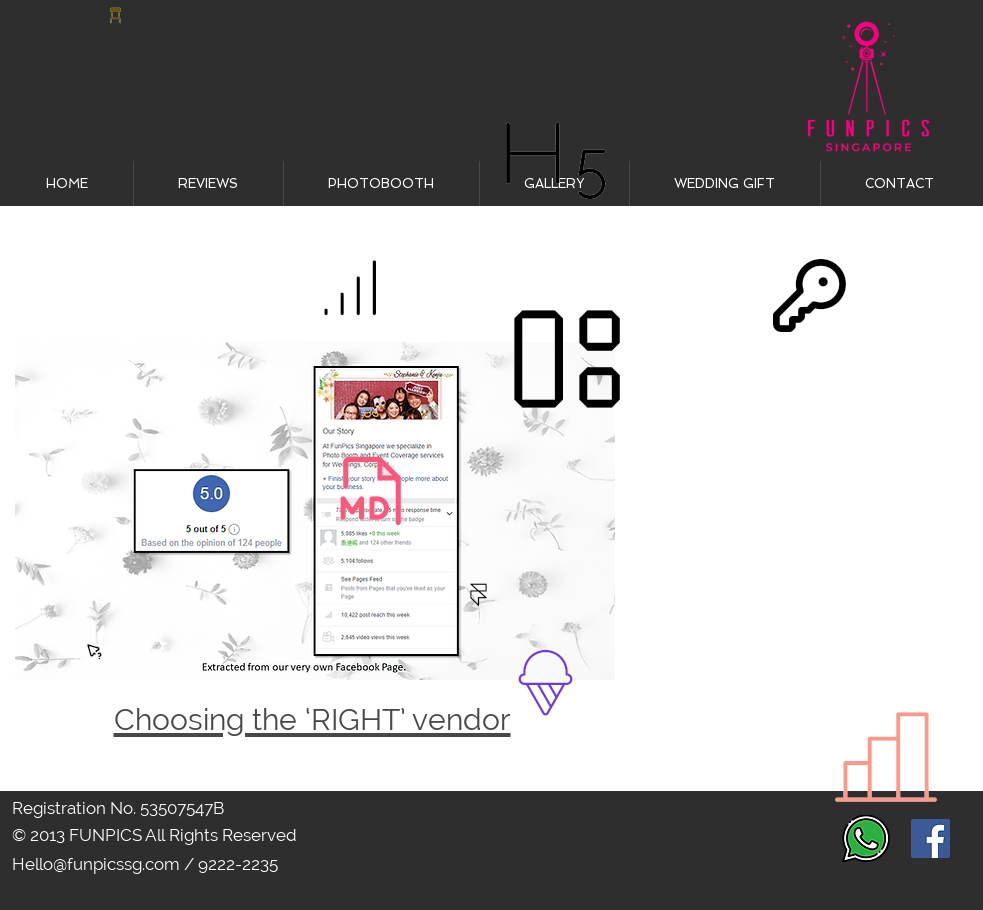 The width and height of the screenshot is (983, 910). What do you see at coordinates (115, 15) in the screenshot?
I see `furniture item in a home decor or interior design app` at bounding box center [115, 15].